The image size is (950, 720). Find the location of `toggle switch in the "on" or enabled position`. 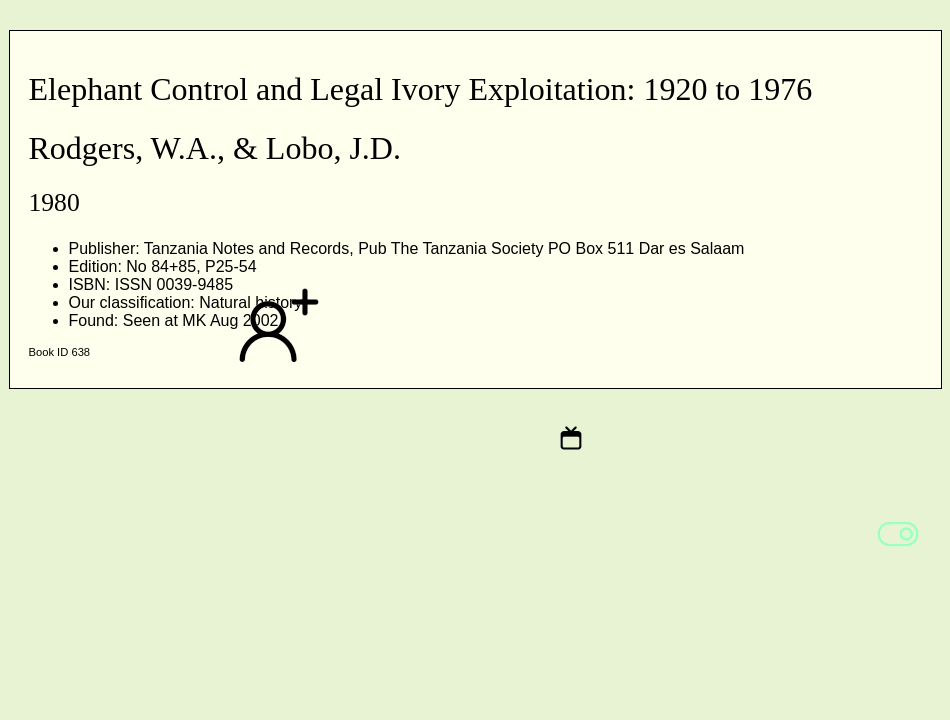

toggle switch in the "on" or enabled position is located at coordinates (898, 534).